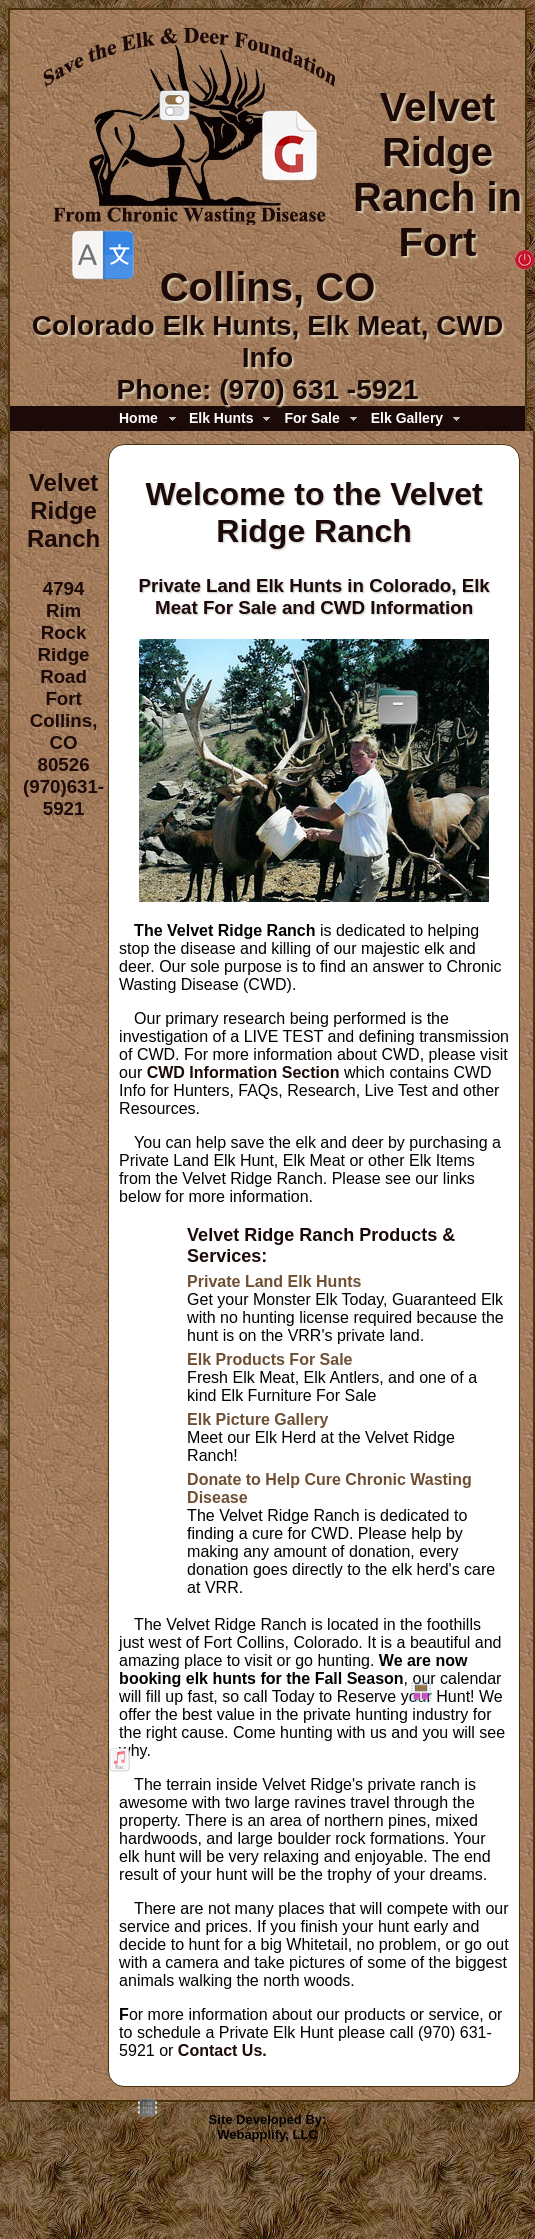 The width and height of the screenshot is (535, 2239). I want to click on access language and region settings, so click(103, 255).